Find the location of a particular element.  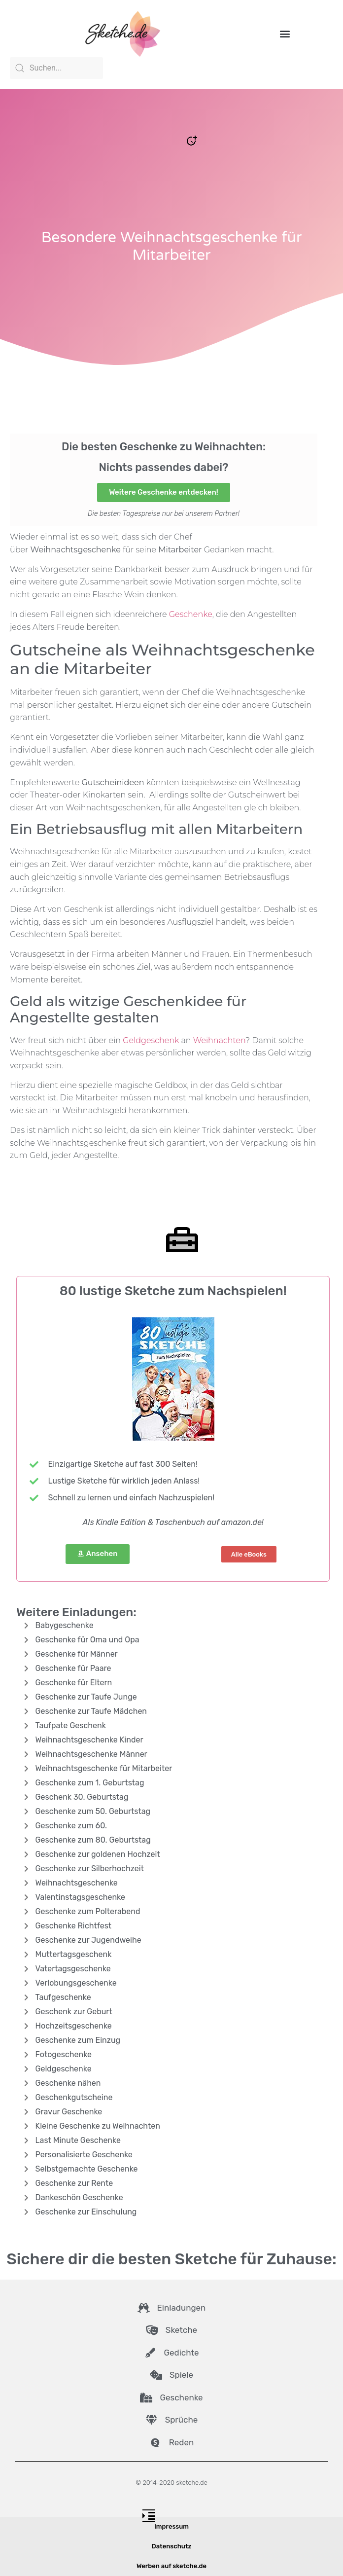

access home repair services is located at coordinates (182, 1239).